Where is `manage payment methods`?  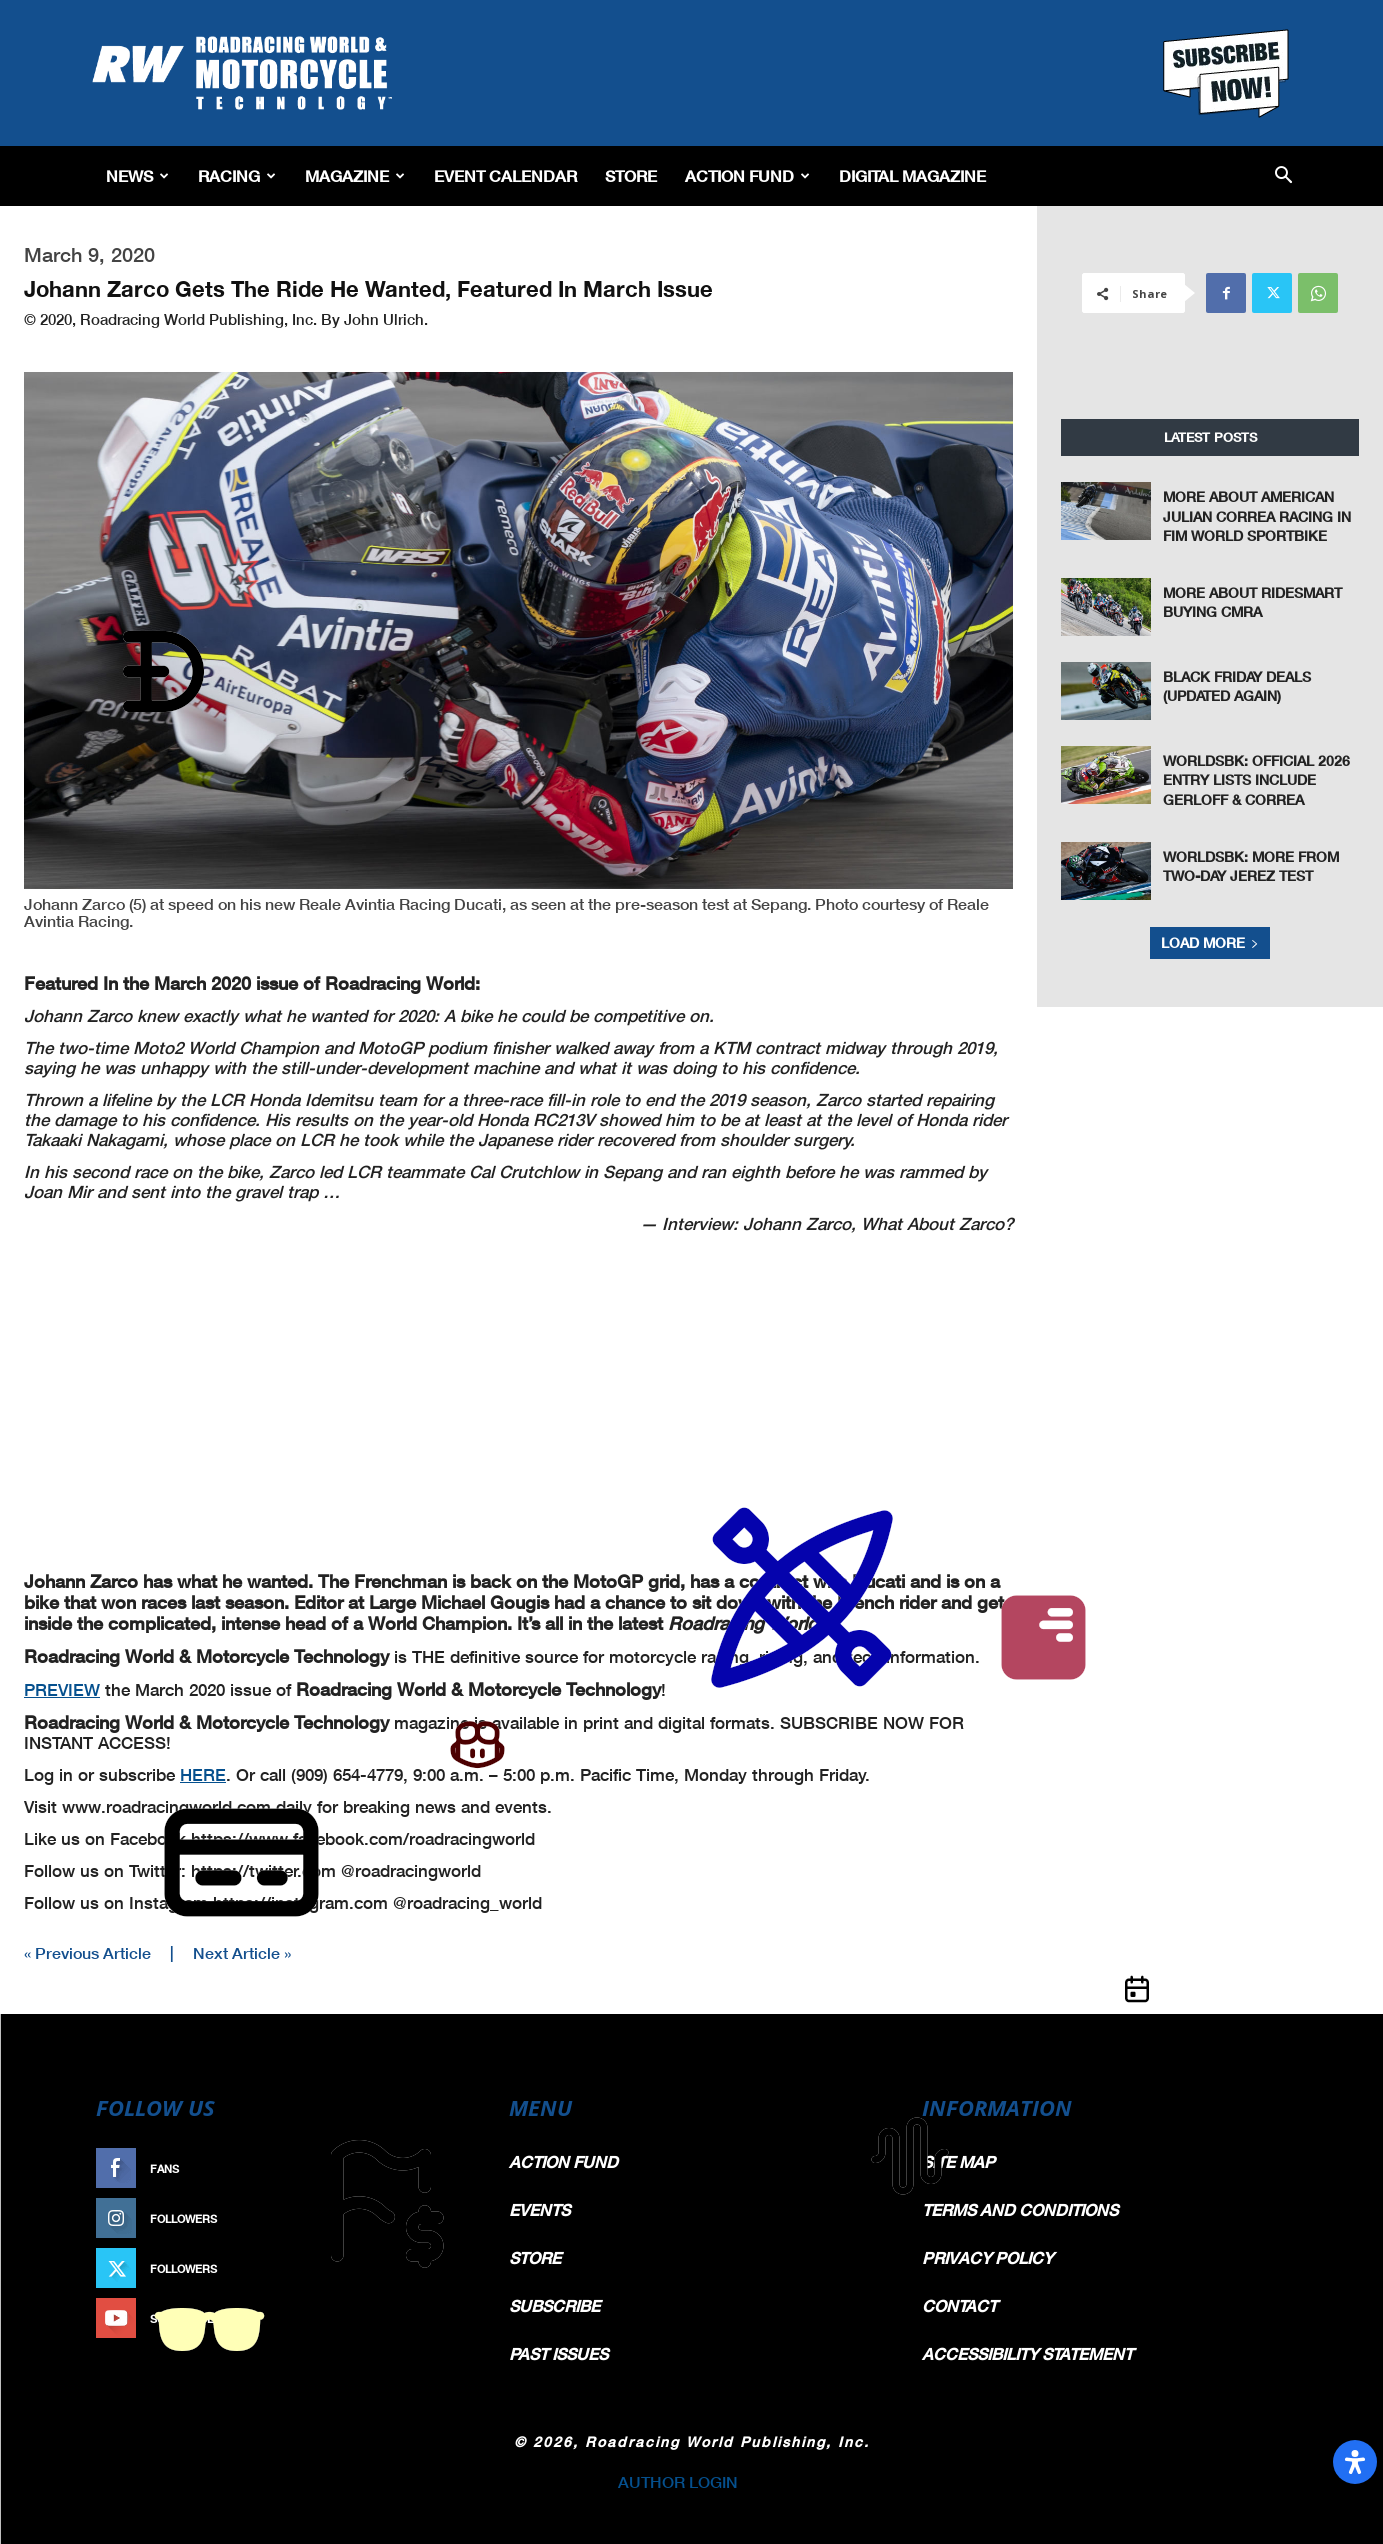 manage payment methods is located at coordinates (241, 1862).